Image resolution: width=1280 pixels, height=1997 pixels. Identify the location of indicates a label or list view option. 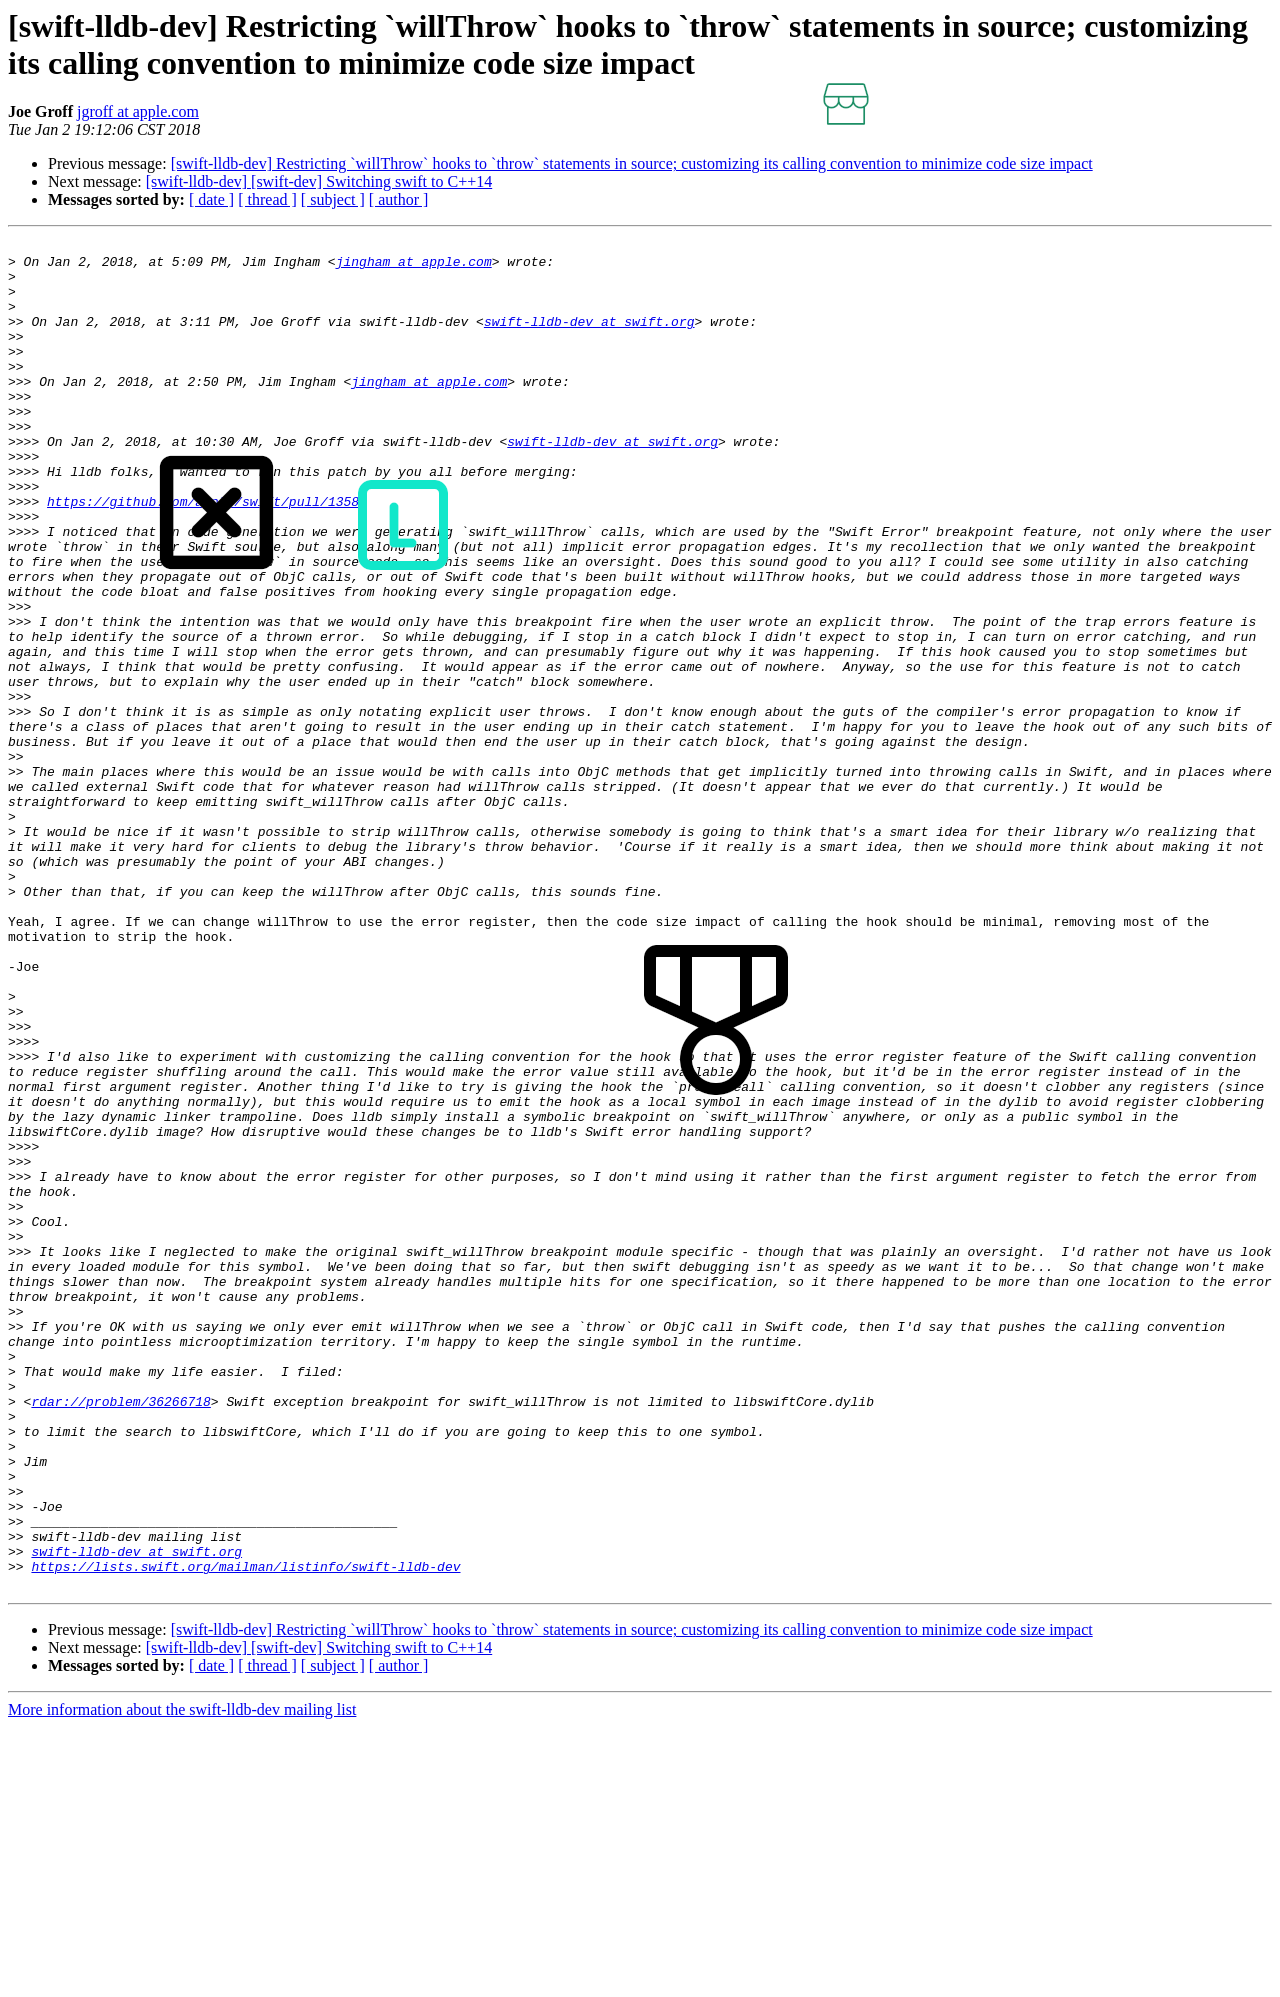
(403, 525).